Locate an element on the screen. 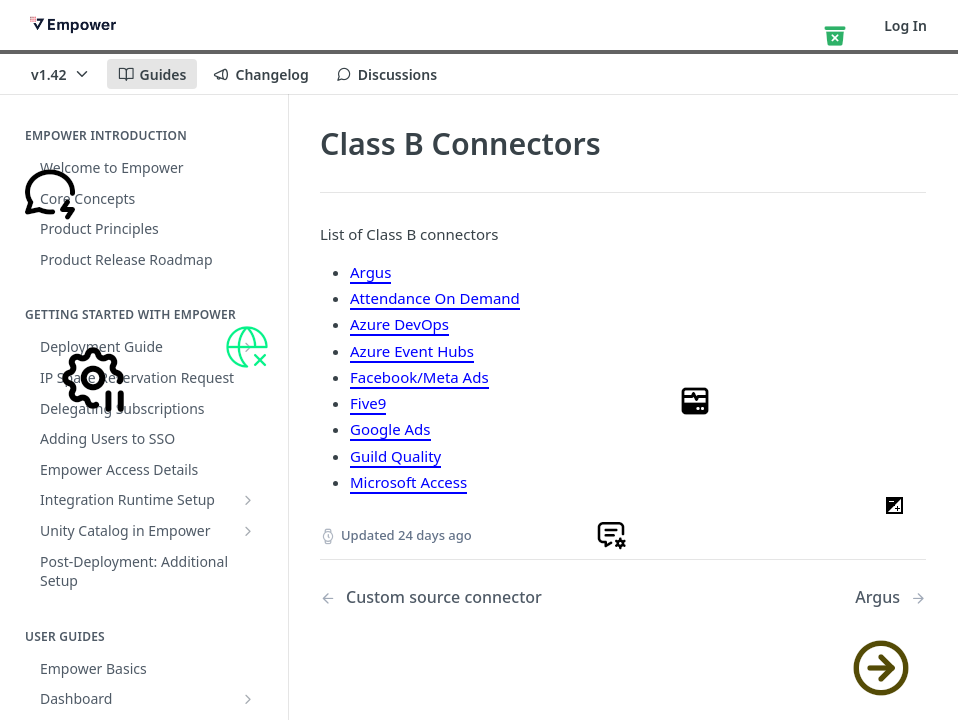 The image size is (958, 720). adjust image exposure settings is located at coordinates (894, 505).